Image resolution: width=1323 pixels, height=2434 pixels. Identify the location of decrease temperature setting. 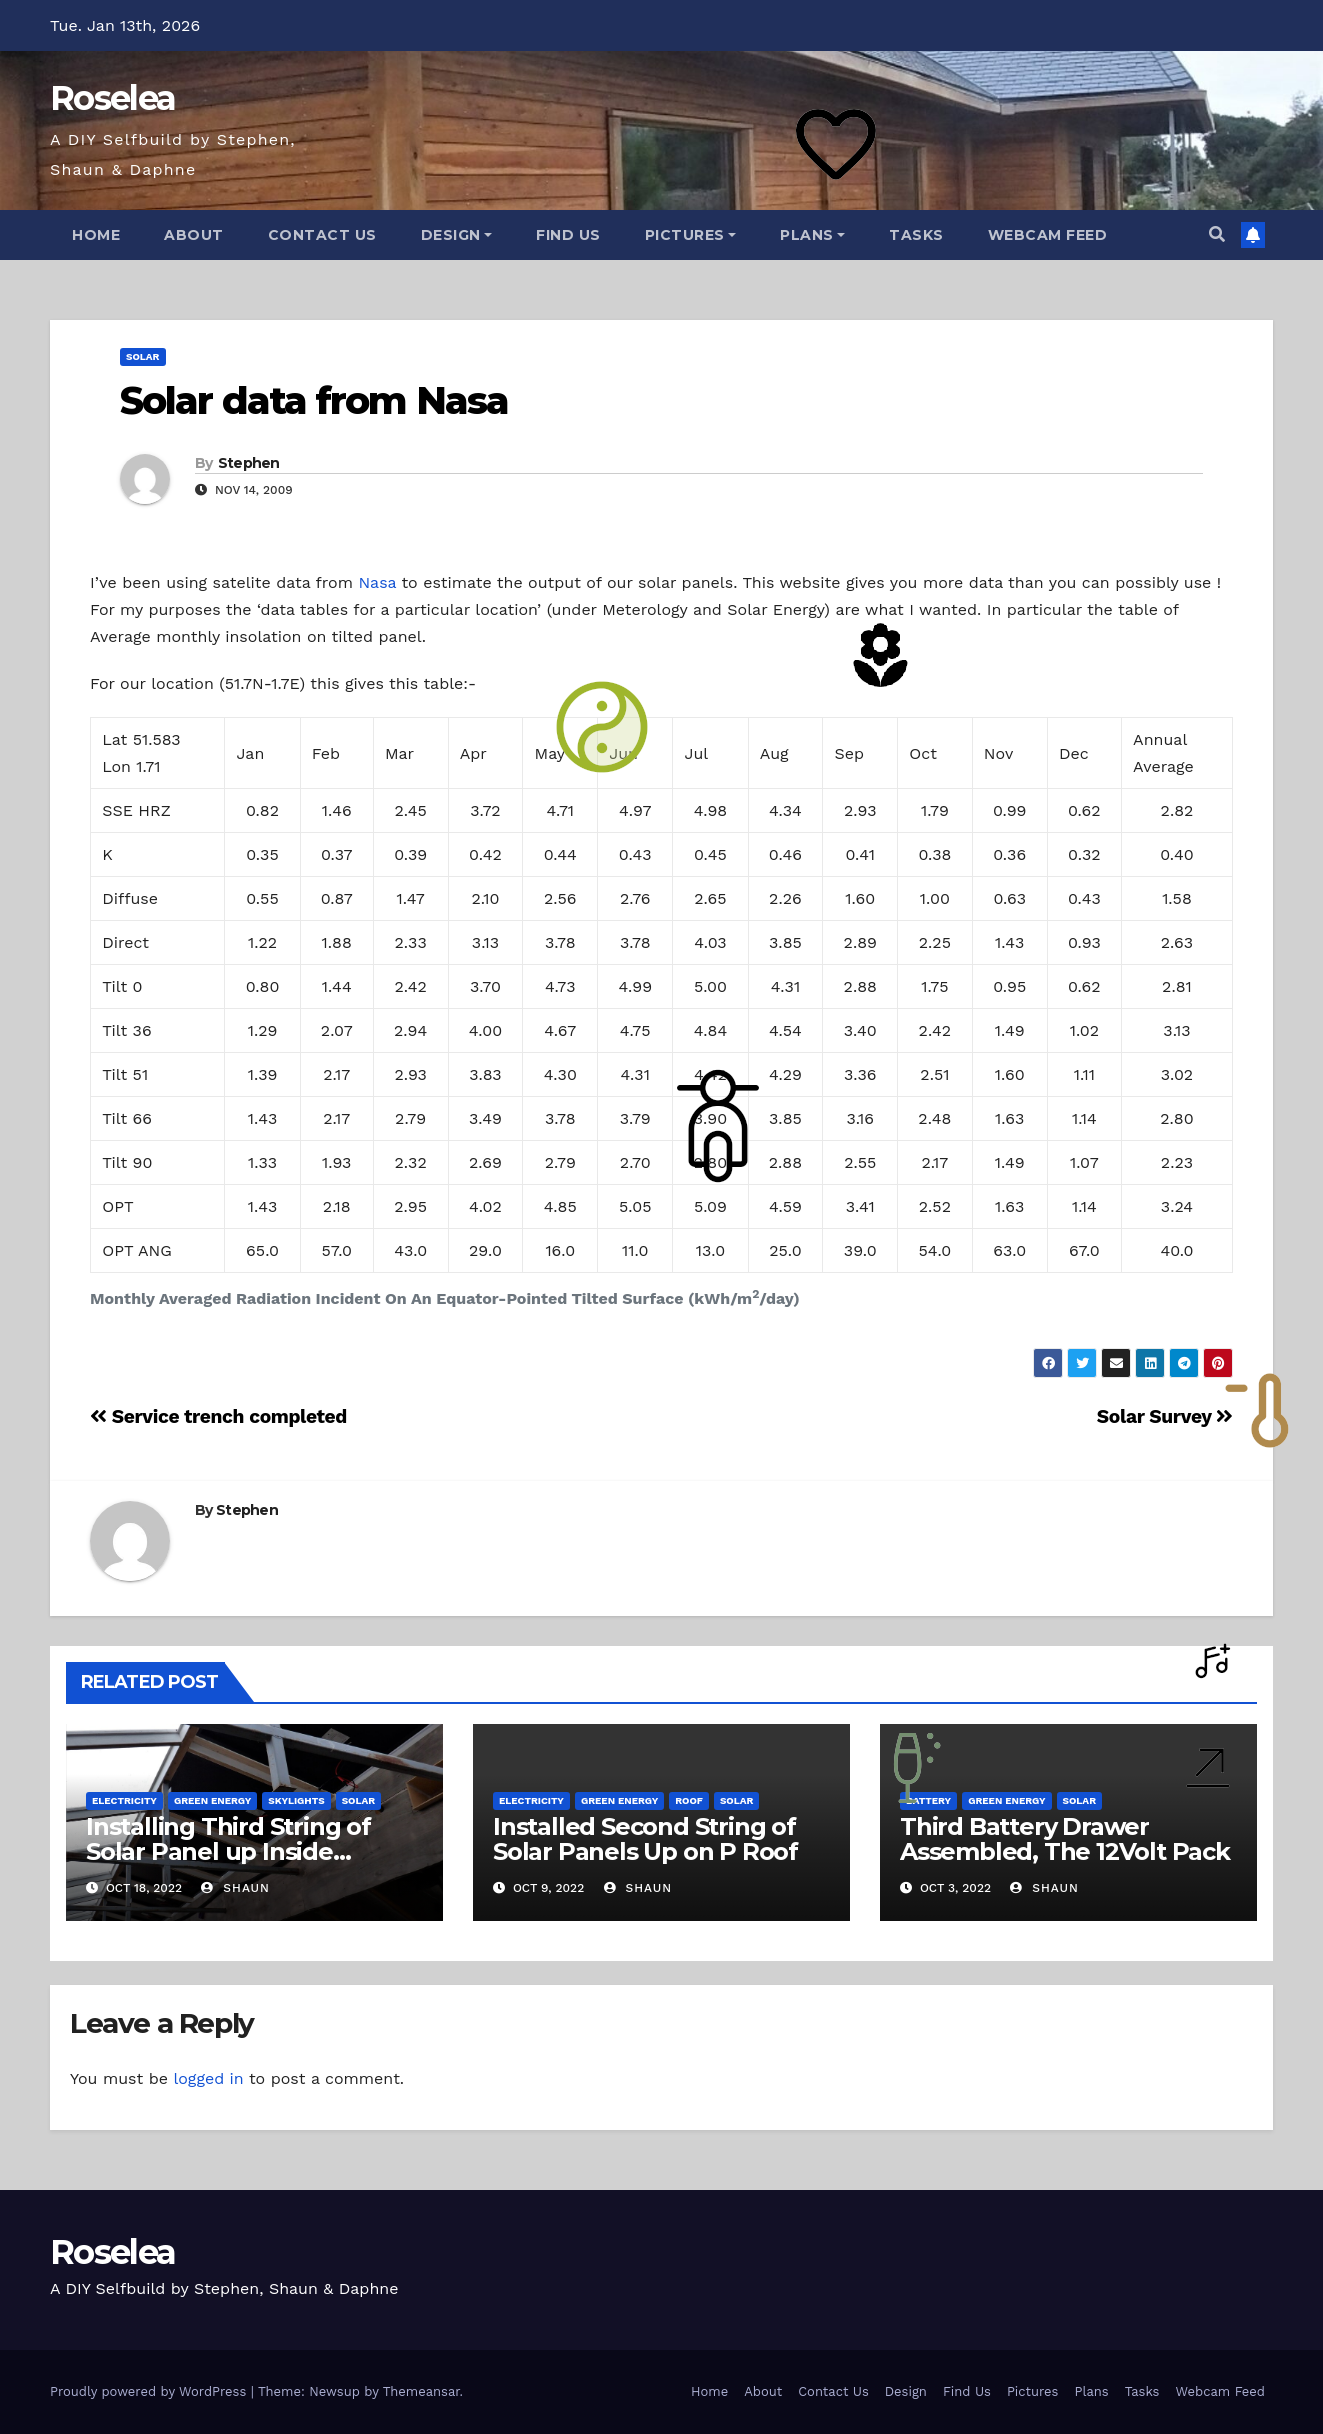
(1262, 1410).